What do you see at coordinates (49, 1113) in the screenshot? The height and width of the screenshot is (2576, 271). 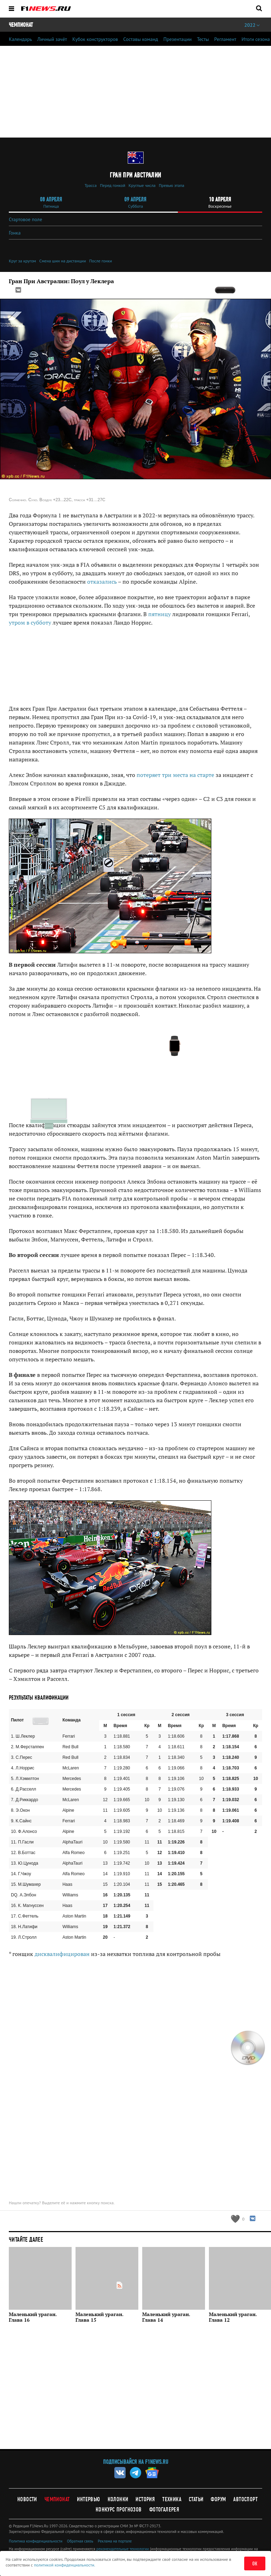 I see `represents a connected iMac device` at bounding box center [49, 1113].